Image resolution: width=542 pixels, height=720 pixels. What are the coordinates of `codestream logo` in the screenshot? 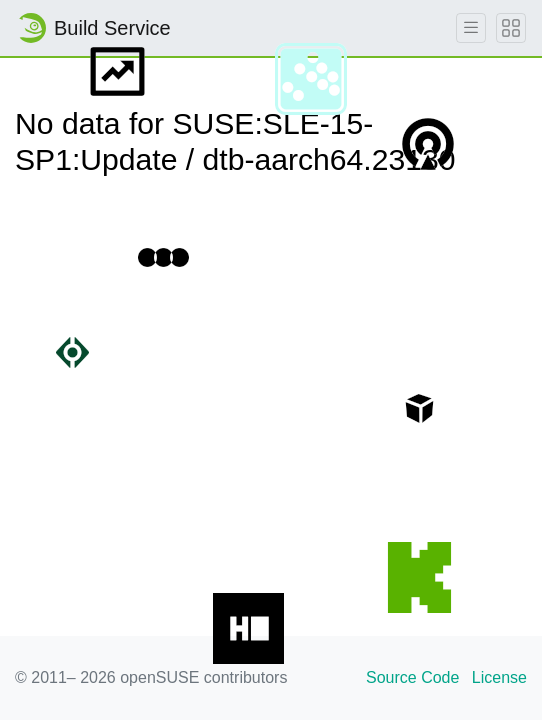 It's located at (72, 352).